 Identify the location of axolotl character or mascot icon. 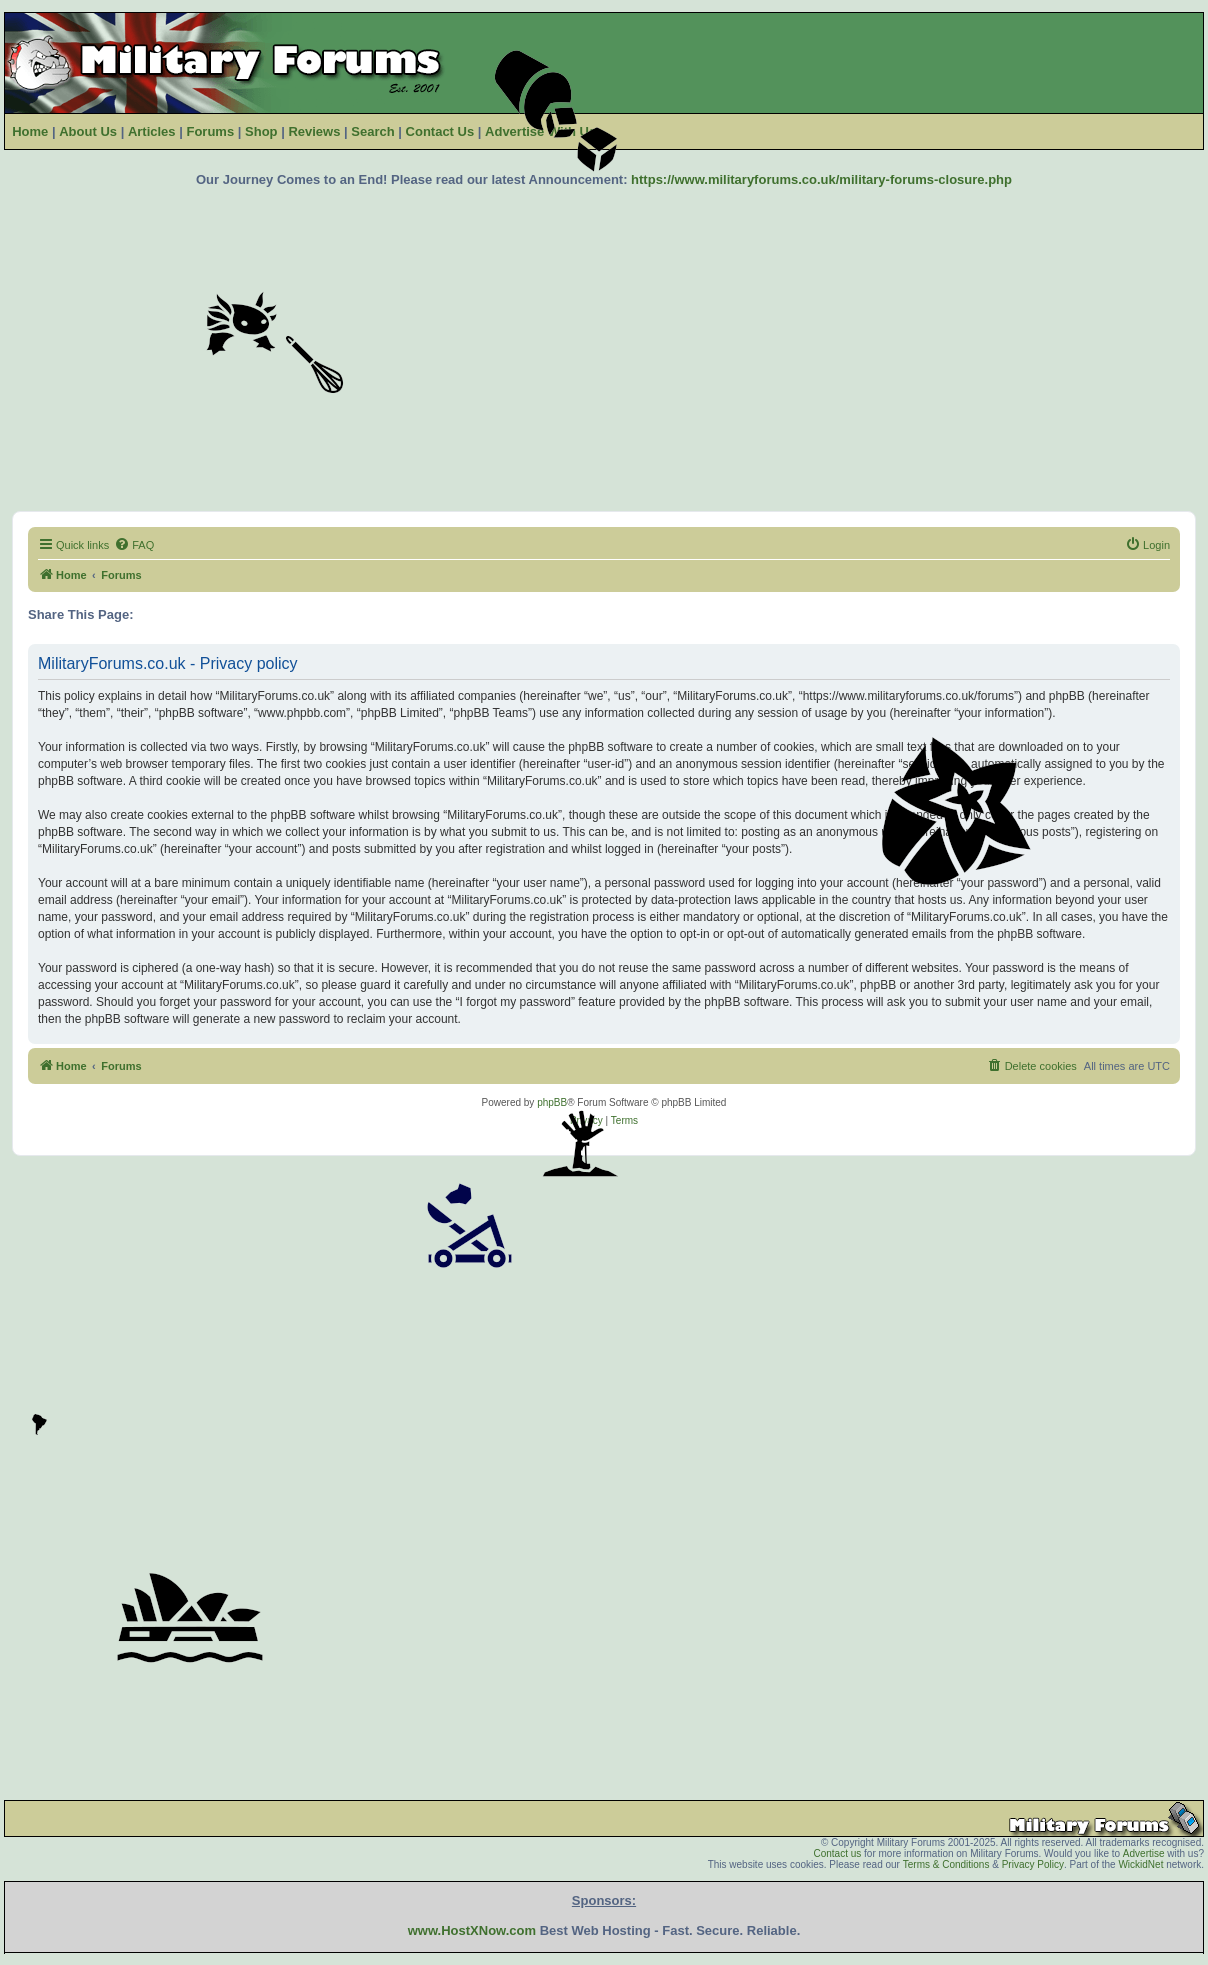
(241, 320).